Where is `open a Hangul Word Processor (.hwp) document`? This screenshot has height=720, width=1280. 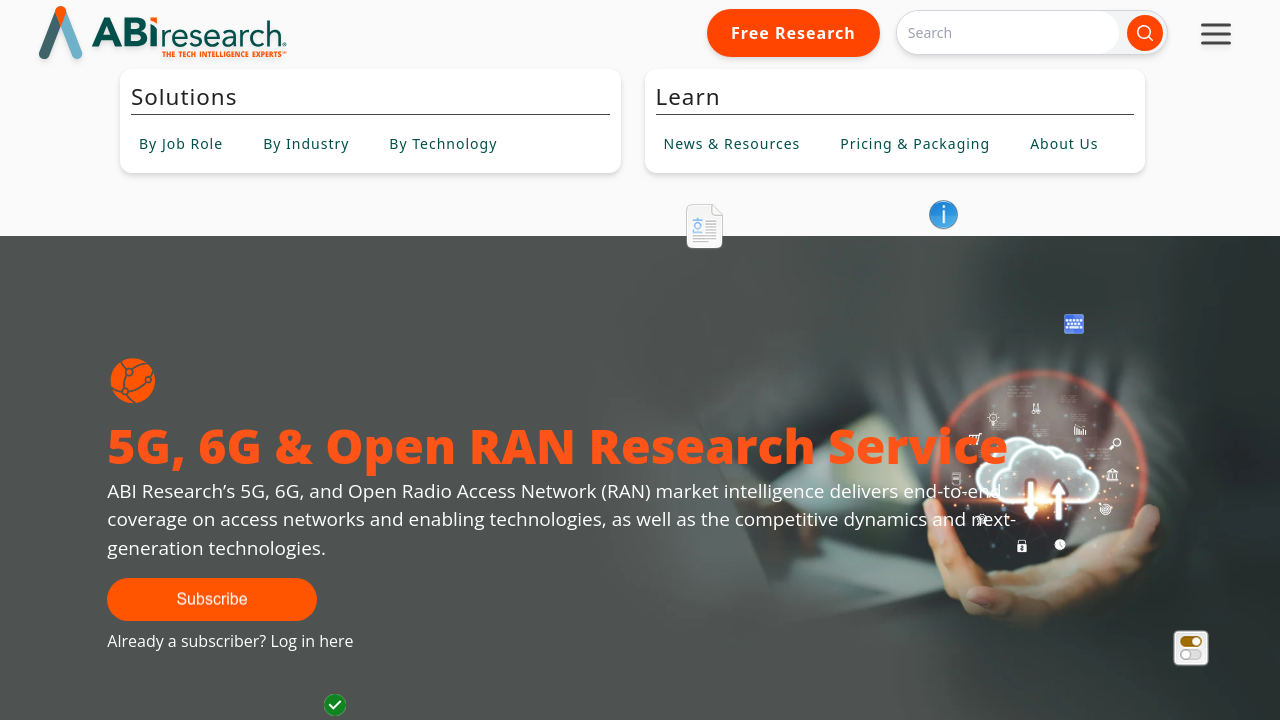
open a Hangul Word Processor (.hwp) document is located at coordinates (704, 226).